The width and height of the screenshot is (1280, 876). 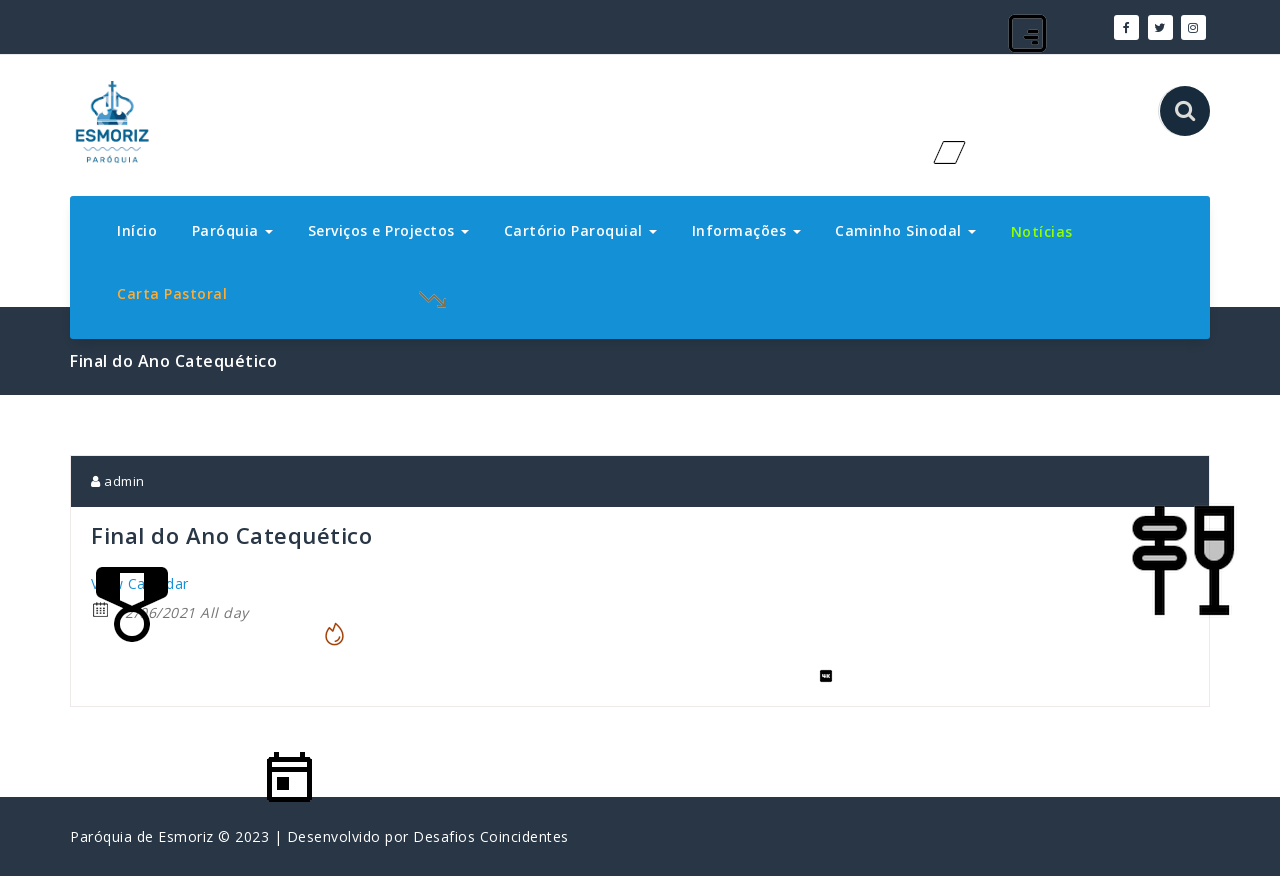 What do you see at coordinates (132, 600) in the screenshot?
I see `view achievements or awards` at bounding box center [132, 600].